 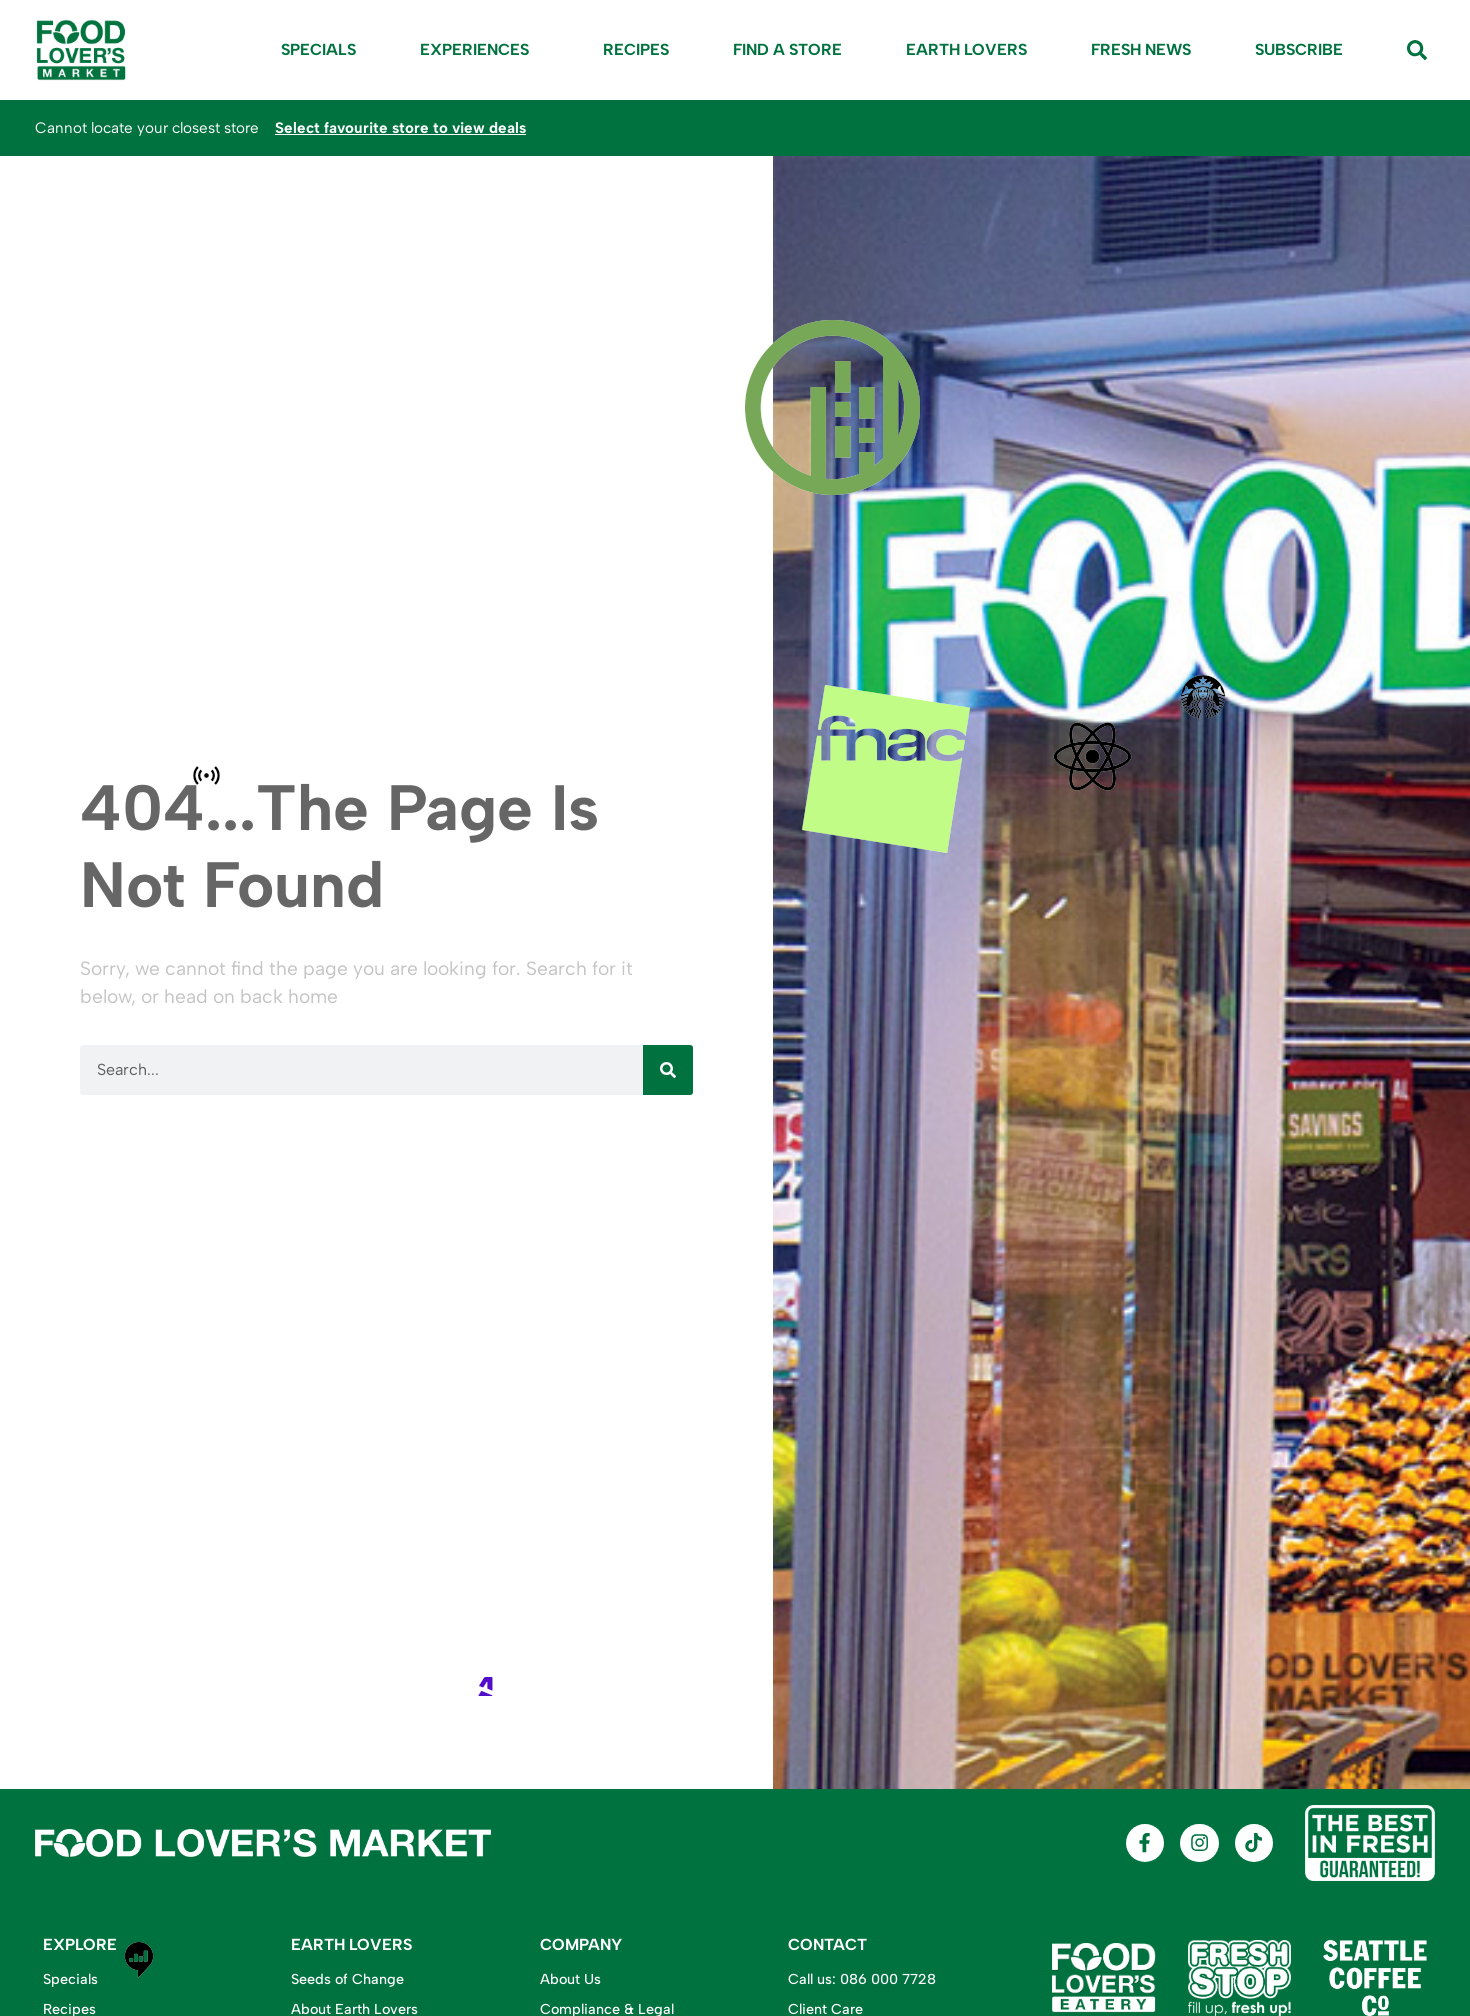 What do you see at coordinates (1203, 697) in the screenshot?
I see `open the Starbucks app` at bounding box center [1203, 697].